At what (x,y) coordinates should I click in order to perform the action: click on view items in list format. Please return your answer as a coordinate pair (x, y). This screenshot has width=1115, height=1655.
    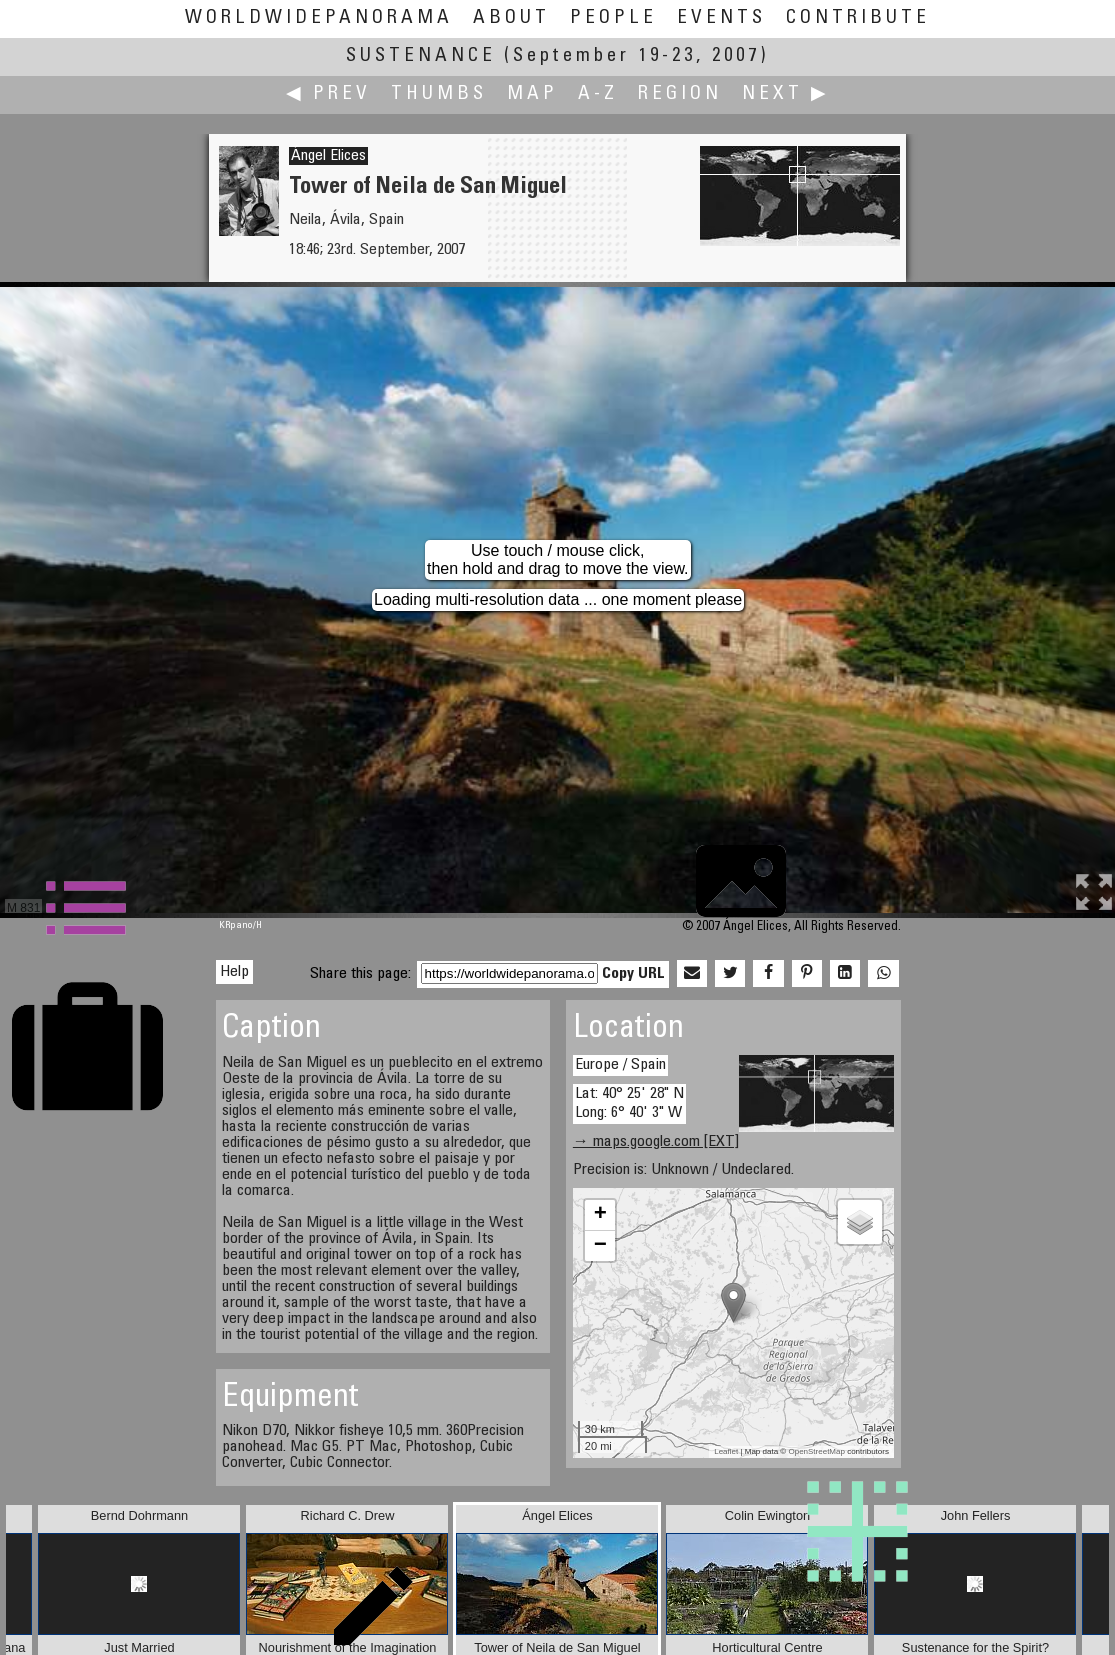
    Looking at the image, I should click on (86, 908).